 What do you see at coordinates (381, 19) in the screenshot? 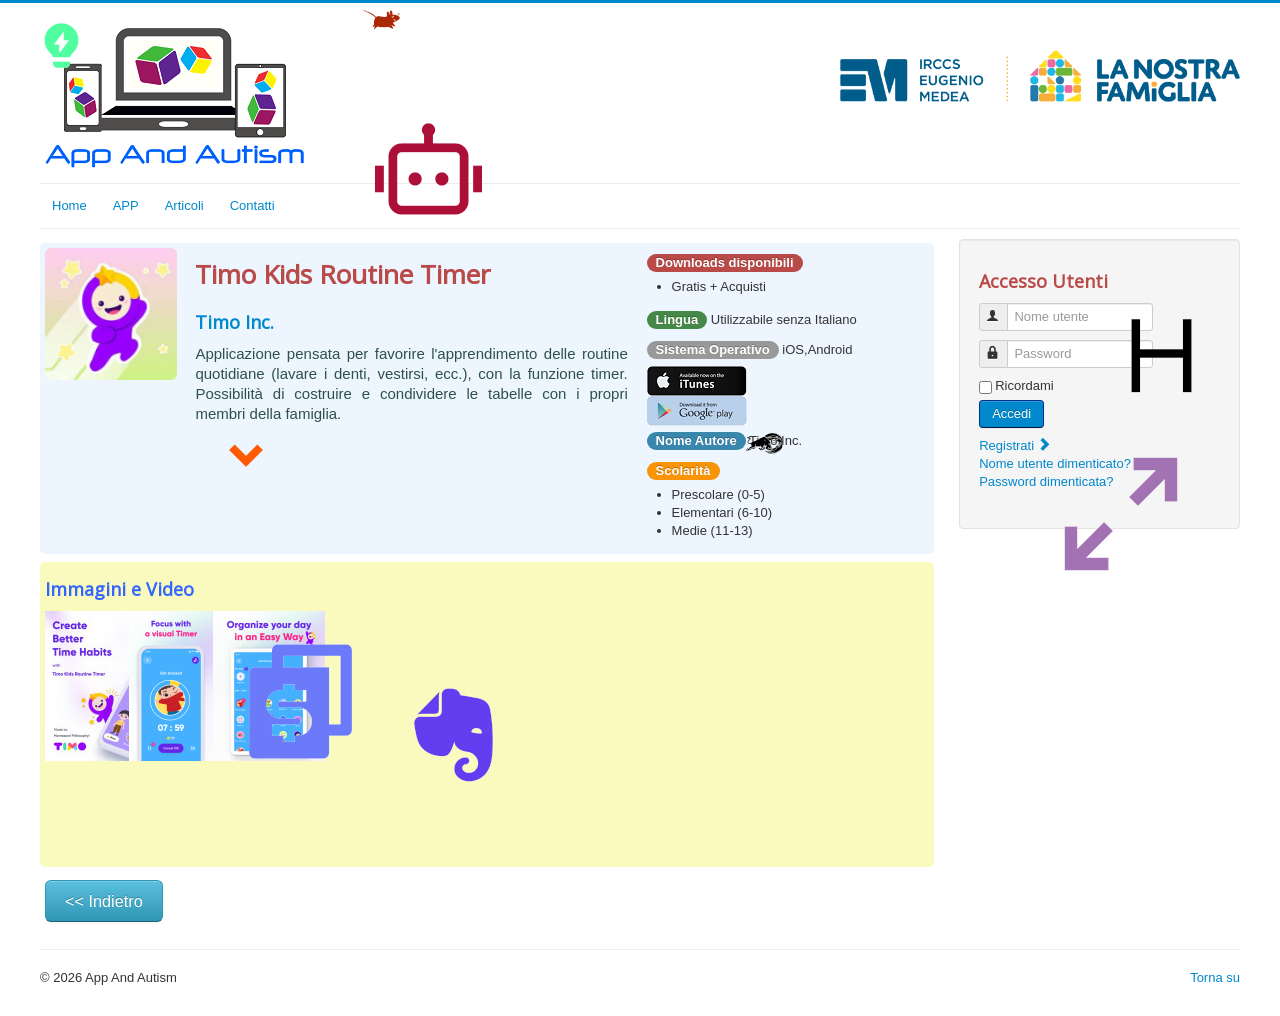
I see `xfce desktop environment logo` at bounding box center [381, 19].